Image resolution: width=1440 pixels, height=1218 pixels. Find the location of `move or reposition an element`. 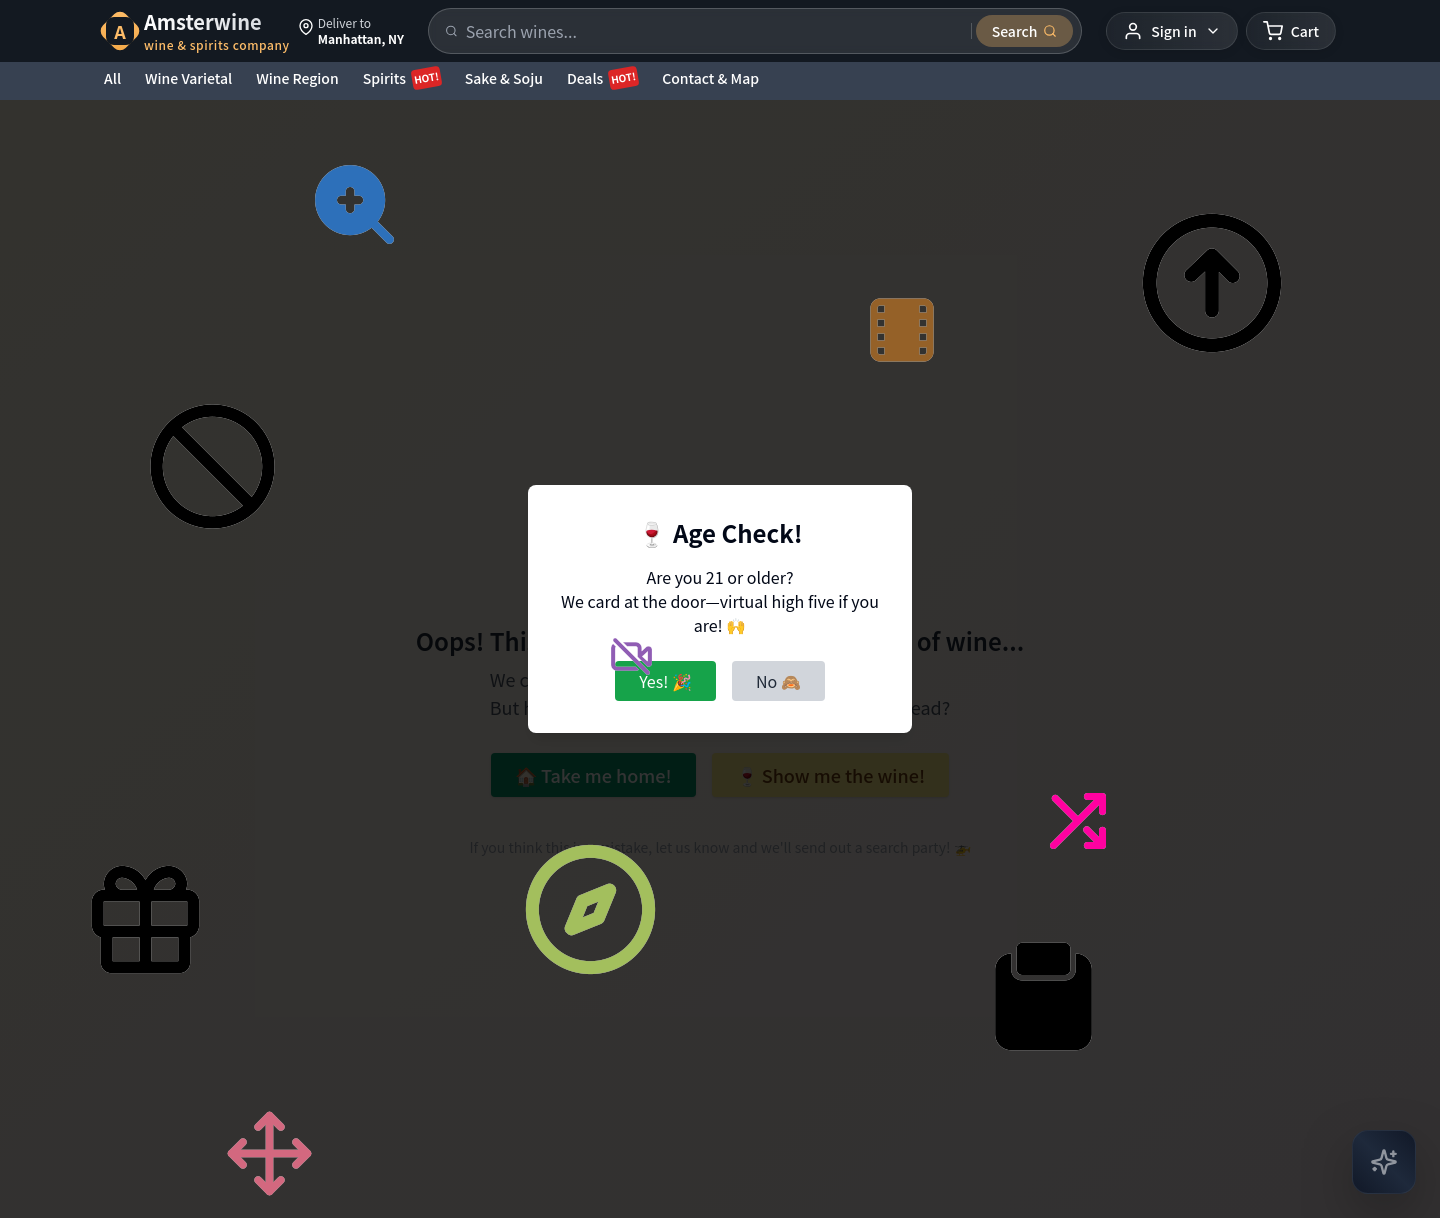

move or reposition an element is located at coordinates (269, 1153).